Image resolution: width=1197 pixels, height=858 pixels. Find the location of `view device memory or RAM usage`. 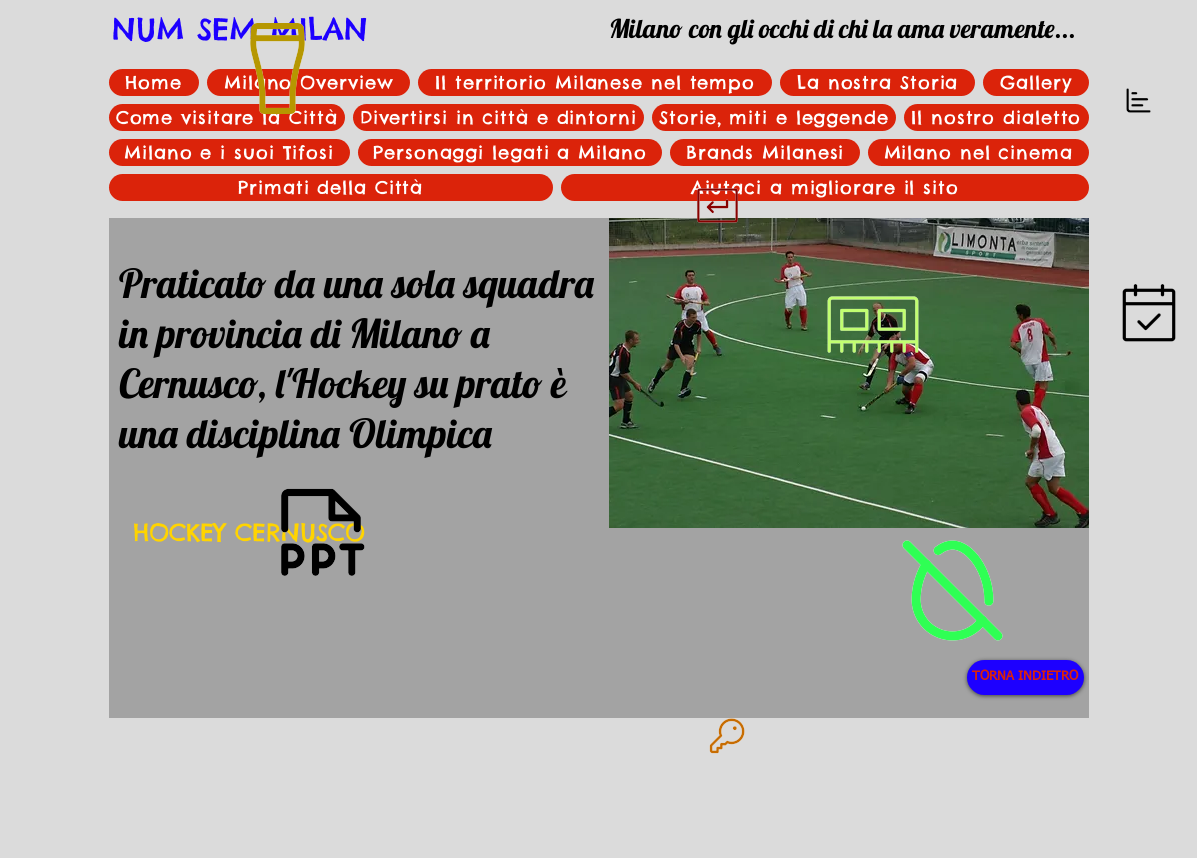

view device memory or RAM usage is located at coordinates (873, 323).